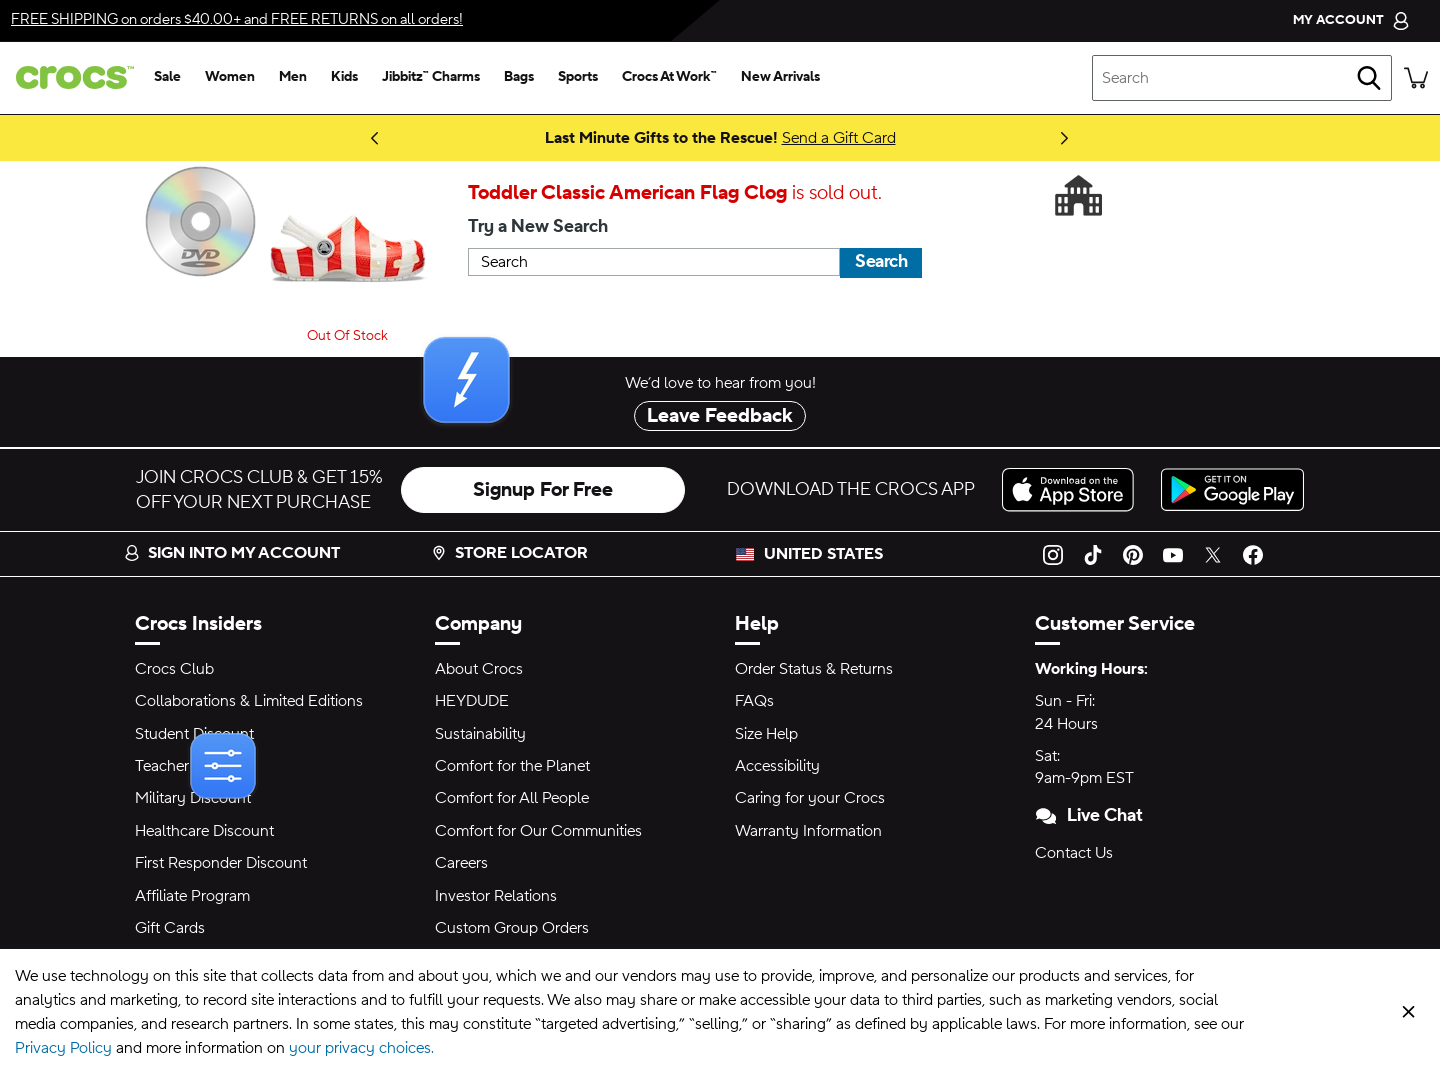 The height and width of the screenshot is (1075, 1440). What do you see at coordinates (200, 221) in the screenshot?
I see `indicates a DVD disc or optical media` at bounding box center [200, 221].